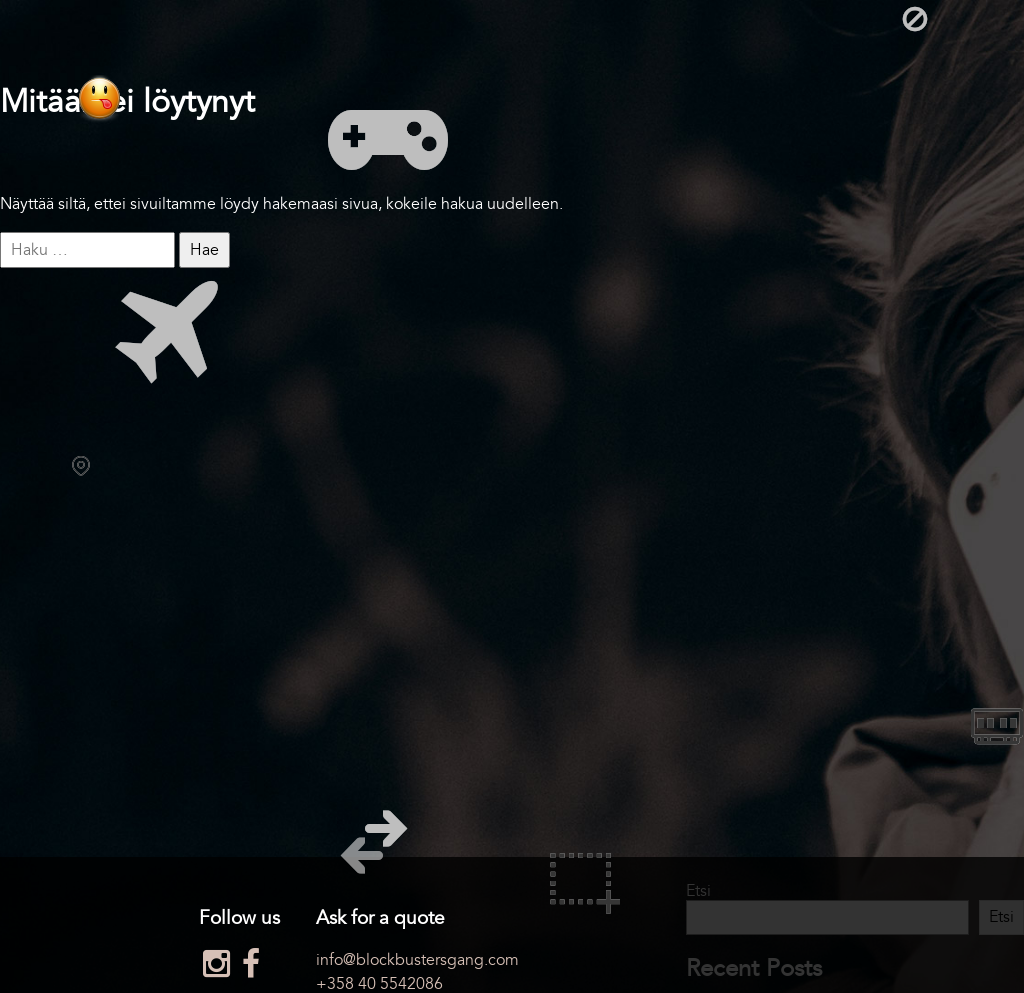 This screenshot has width=1024, height=993. What do you see at coordinates (374, 842) in the screenshot?
I see `indicates active data transmission on the network` at bounding box center [374, 842].